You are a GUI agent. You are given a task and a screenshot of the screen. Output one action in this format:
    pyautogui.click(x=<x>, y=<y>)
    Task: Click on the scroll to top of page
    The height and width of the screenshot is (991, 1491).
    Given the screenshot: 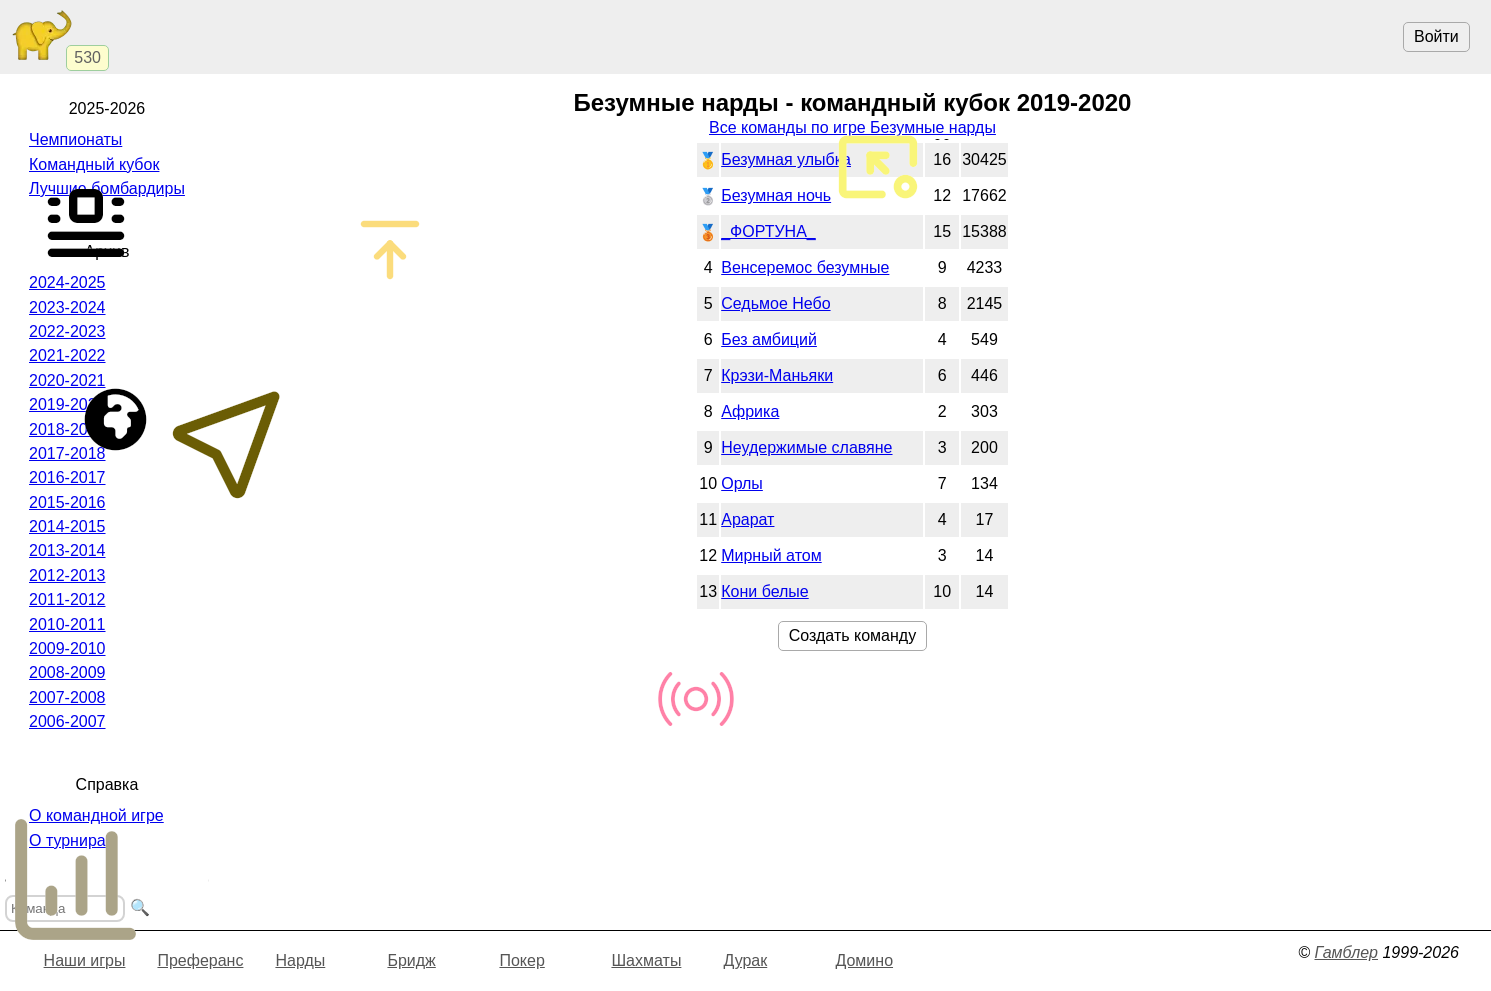 What is the action you would take?
    pyautogui.click(x=390, y=250)
    